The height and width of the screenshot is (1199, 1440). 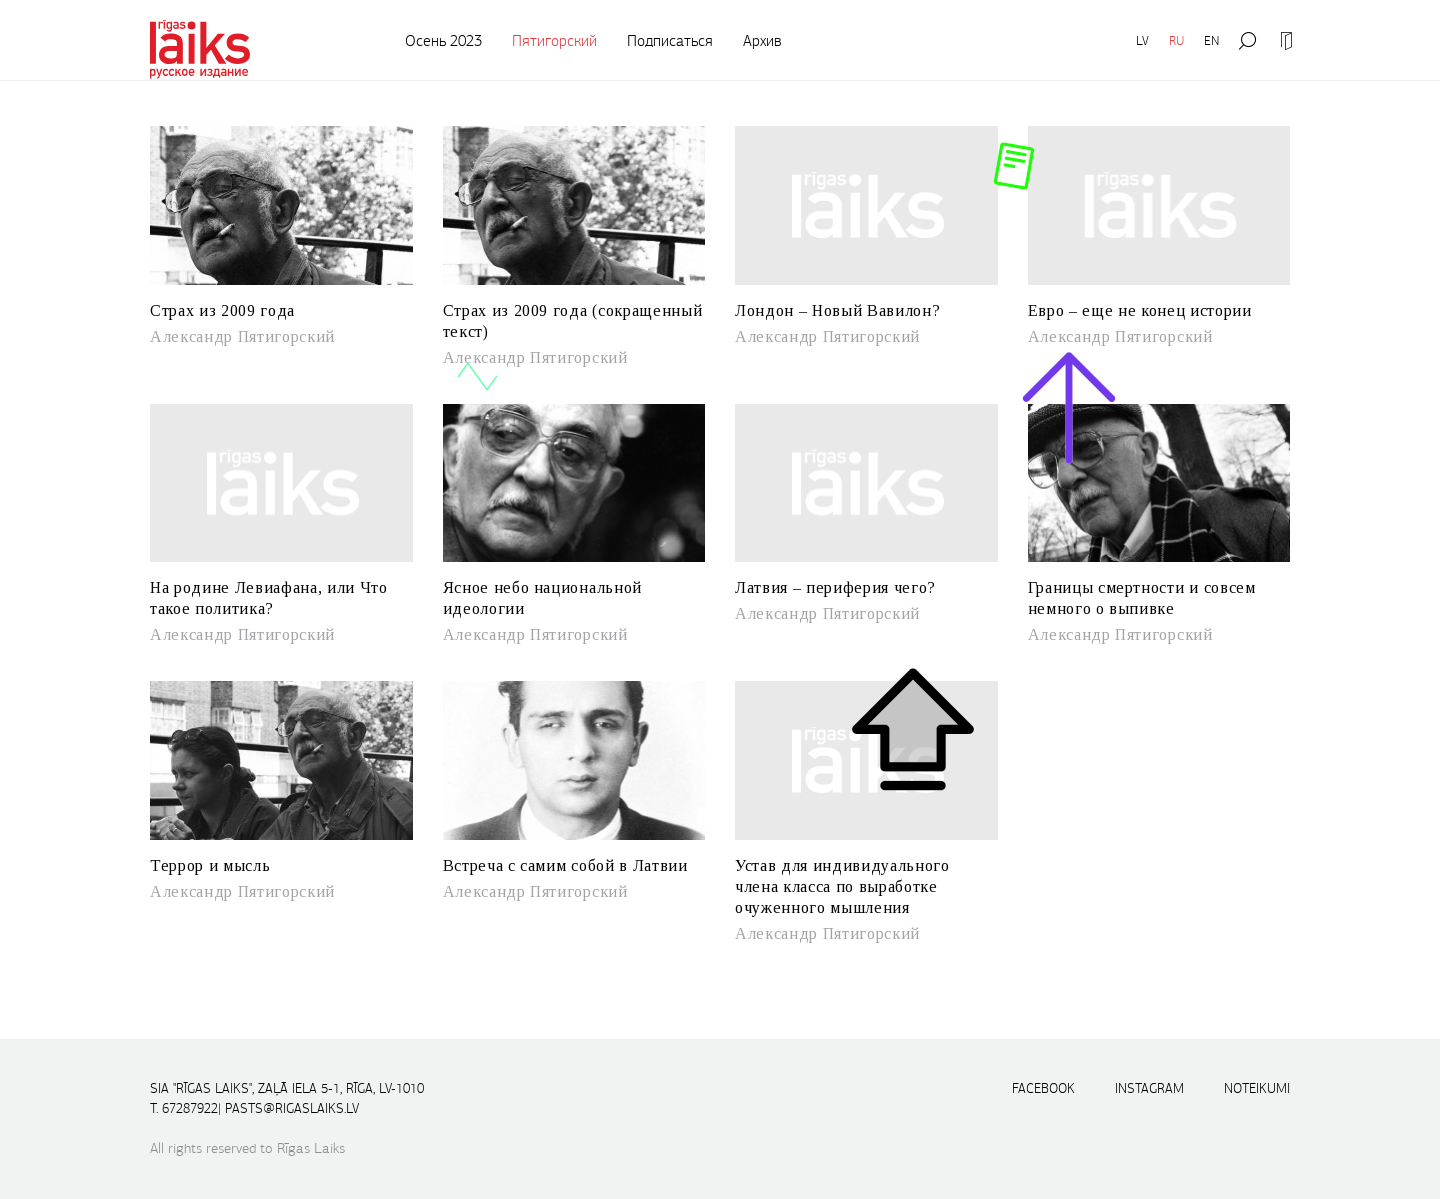 I want to click on toggle triangle waveform in audio synthesizer, so click(x=477, y=376).